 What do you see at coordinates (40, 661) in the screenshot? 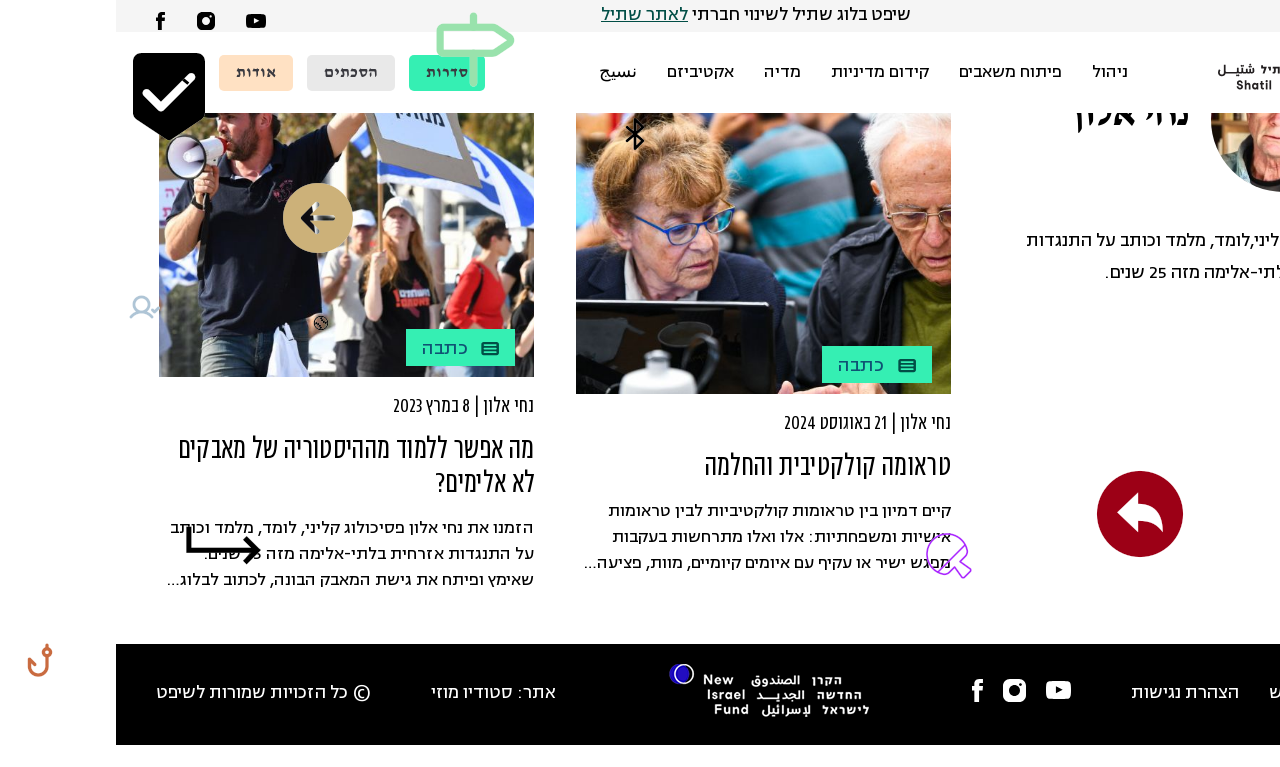
I see `fishing or angling activity` at bounding box center [40, 661].